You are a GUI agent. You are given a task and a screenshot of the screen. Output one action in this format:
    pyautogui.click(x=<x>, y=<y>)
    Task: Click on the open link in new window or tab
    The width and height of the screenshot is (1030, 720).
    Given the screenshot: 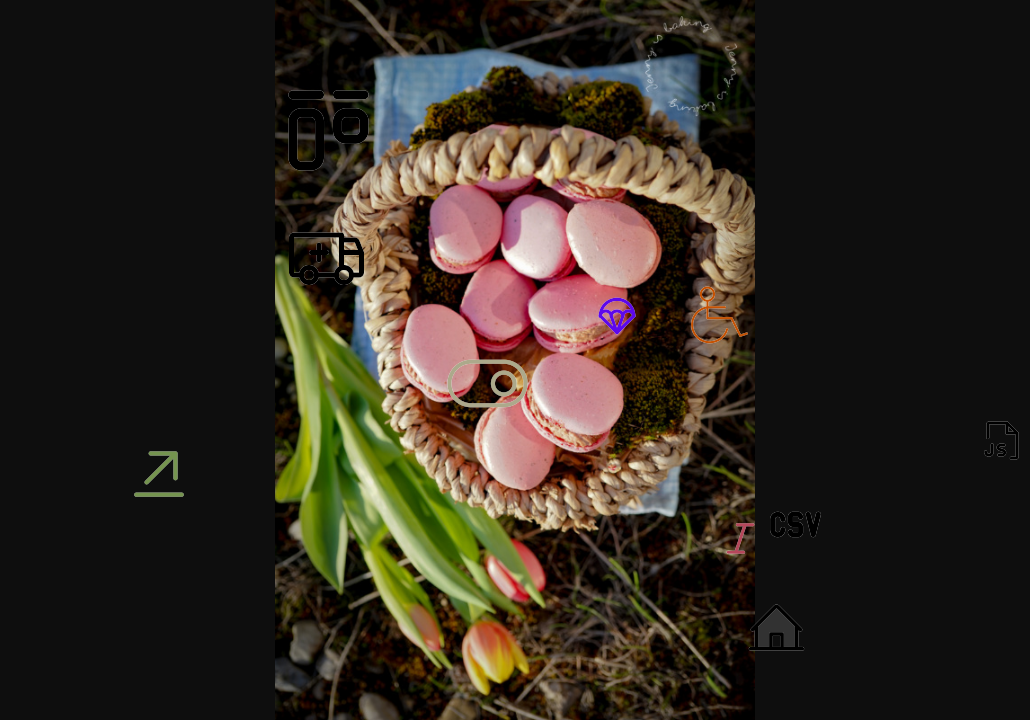 What is the action you would take?
    pyautogui.click(x=159, y=472)
    